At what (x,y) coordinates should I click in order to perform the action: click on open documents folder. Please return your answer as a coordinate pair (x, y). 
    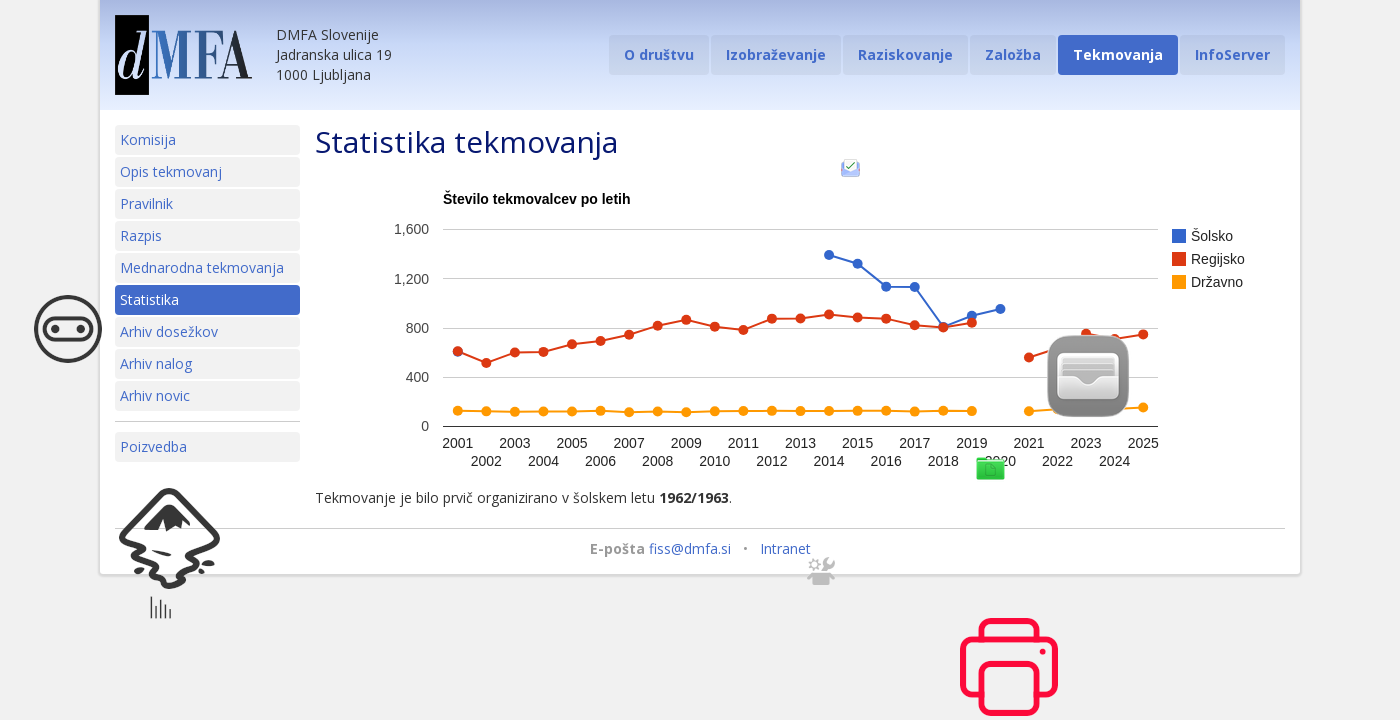
    Looking at the image, I should click on (990, 468).